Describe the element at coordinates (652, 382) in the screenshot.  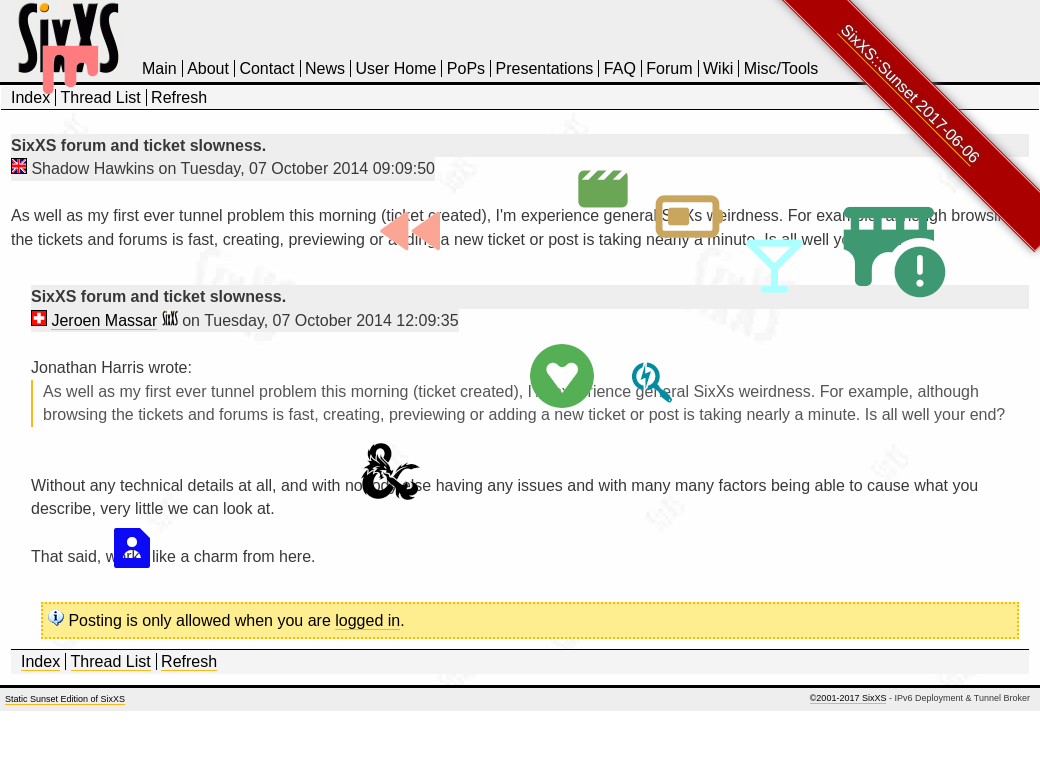
I see `searchengin logo` at that location.